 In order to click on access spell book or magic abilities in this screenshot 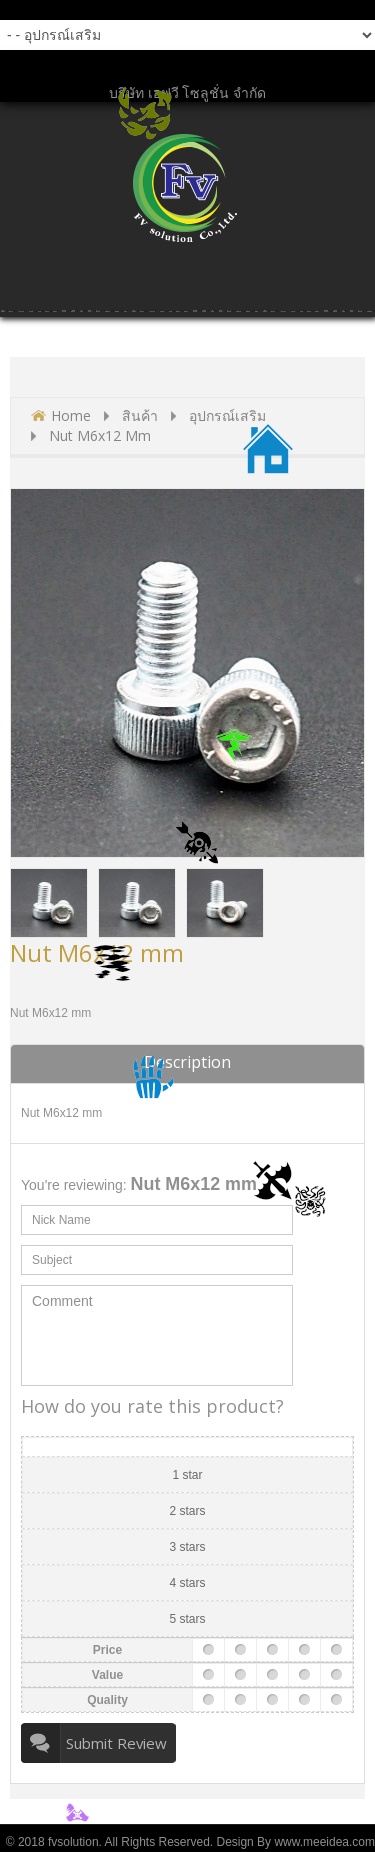, I will do `click(234, 746)`.